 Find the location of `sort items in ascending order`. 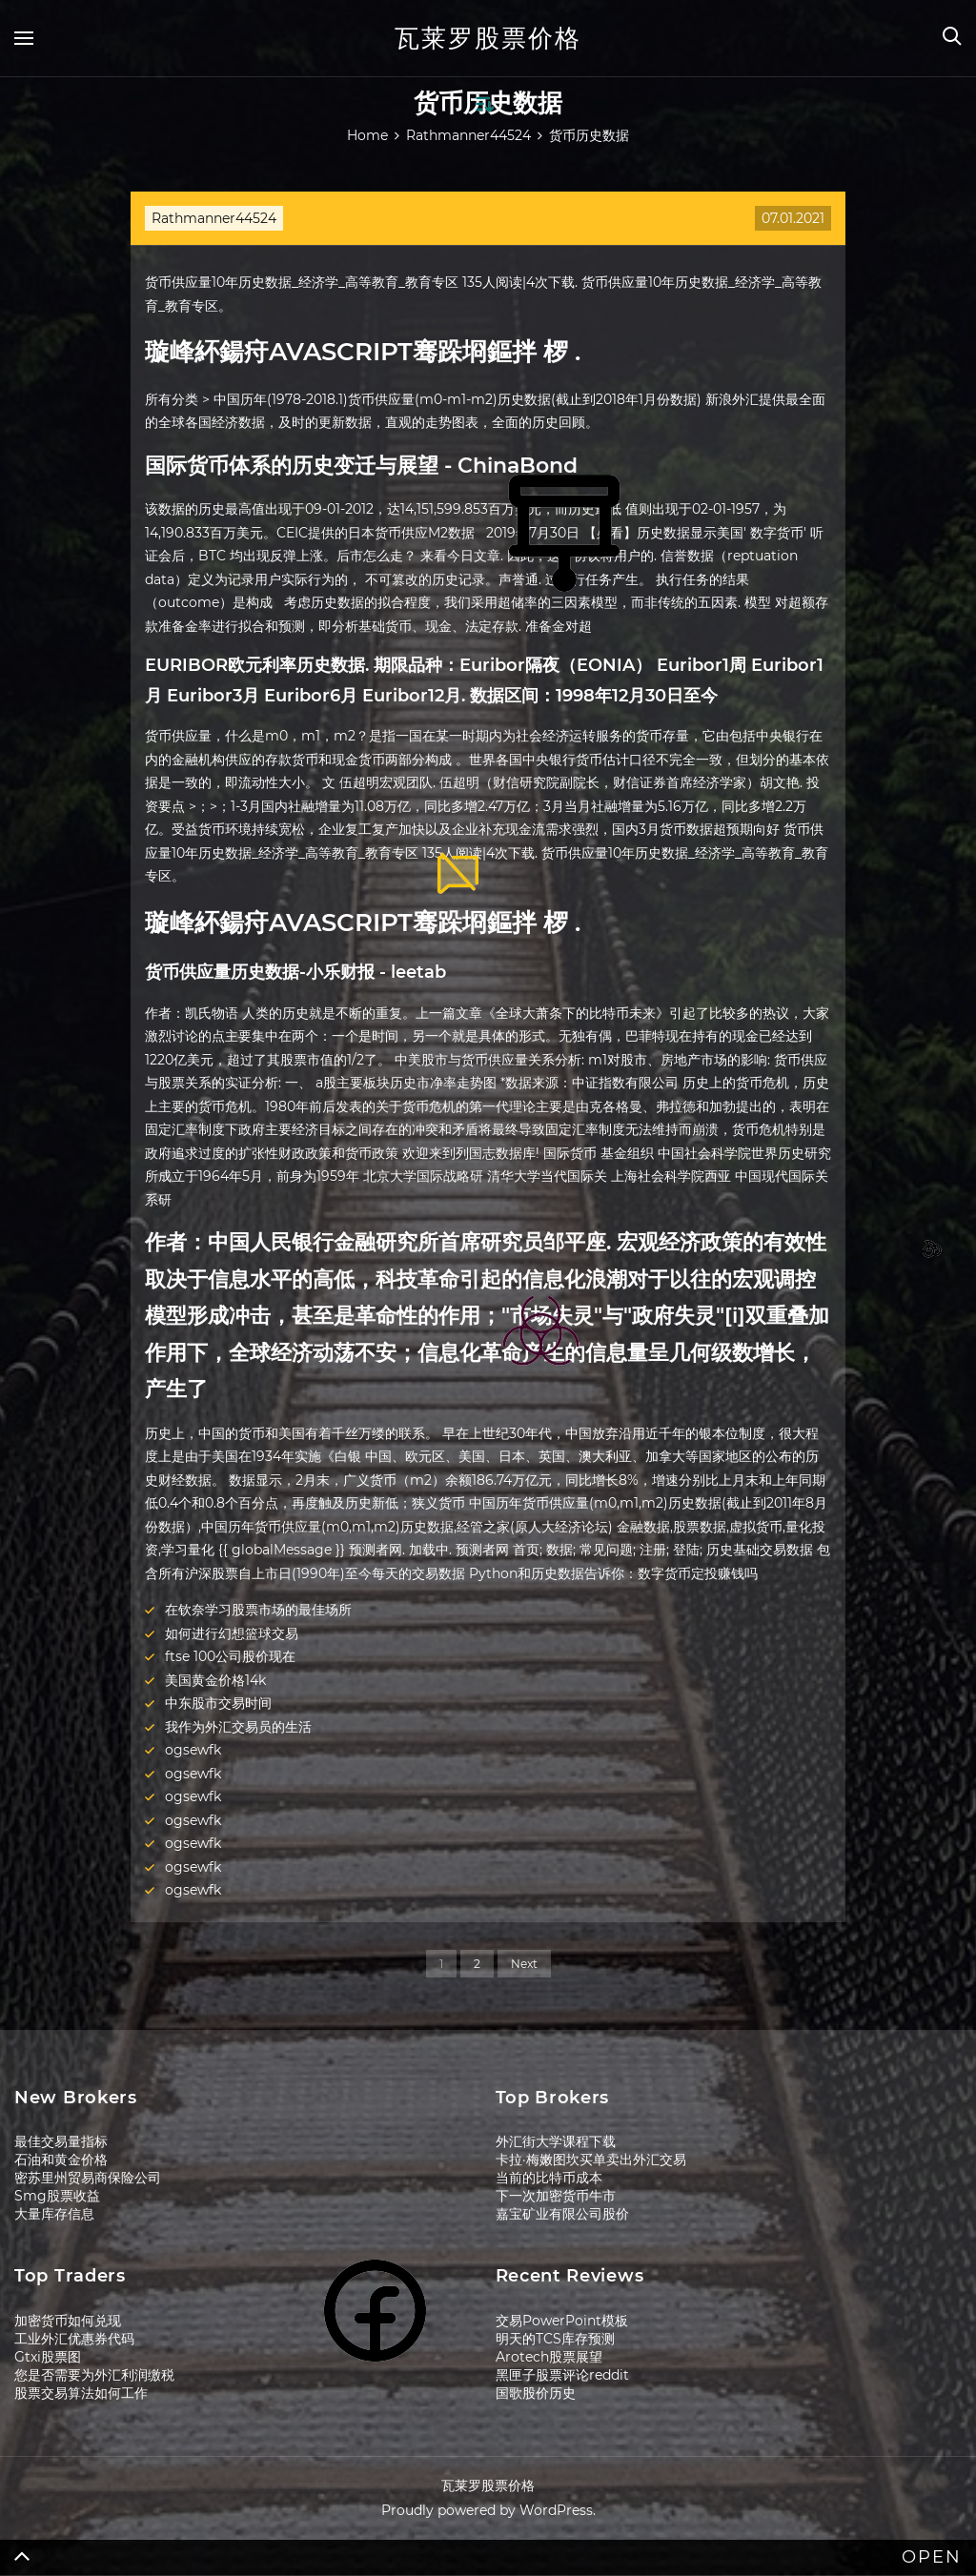

sort items in ascending order is located at coordinates (484, 104).